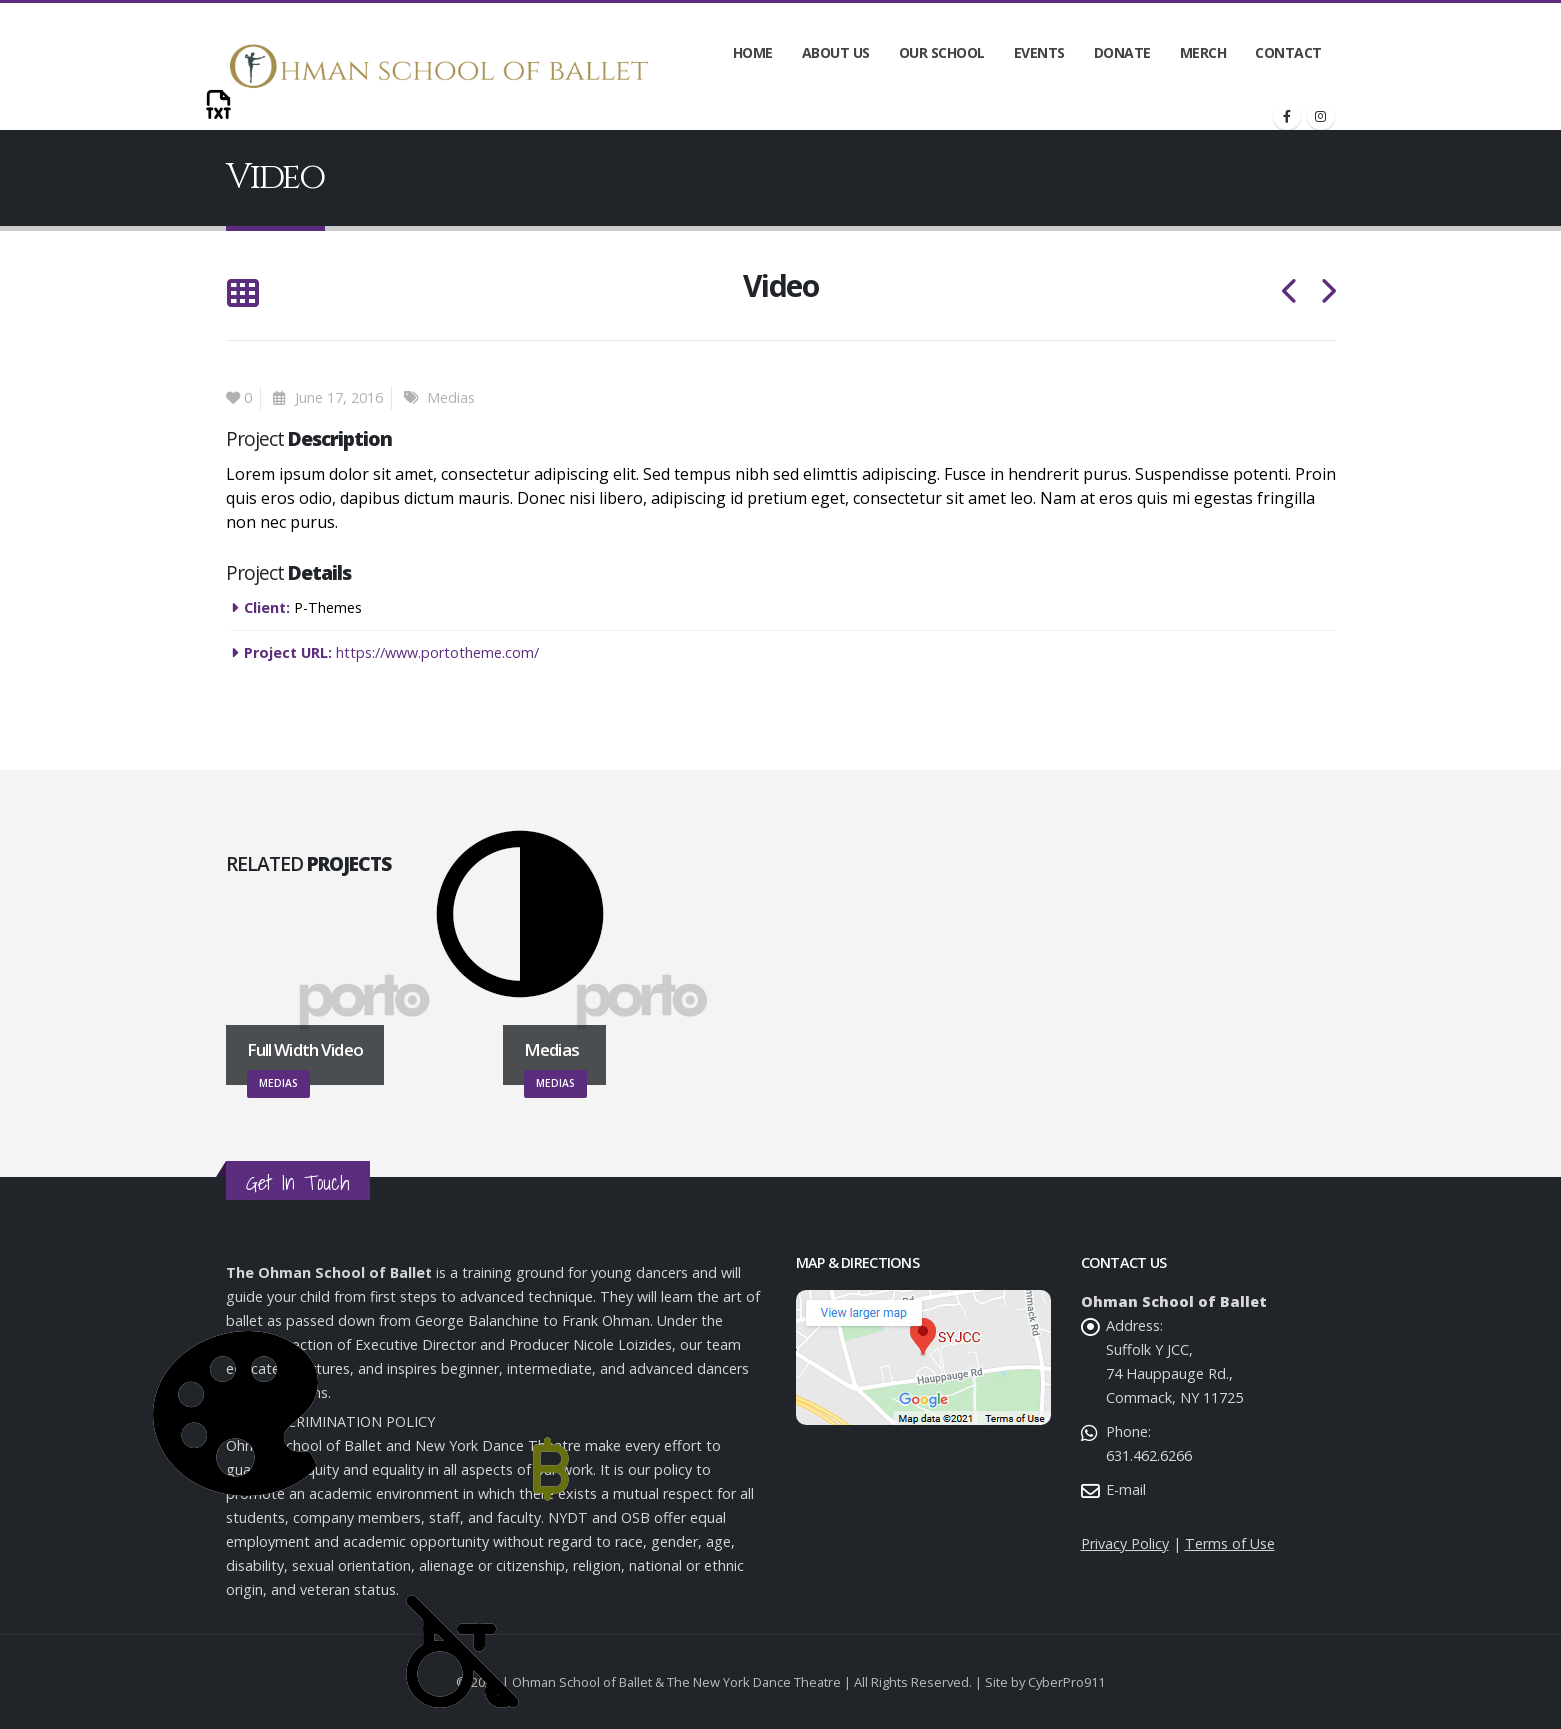 This screenshot has width=1561, height=1729. Describe the element at coordinates (551, 1469) in the screenshot. I see `indicates Thai baht currency` at that location.